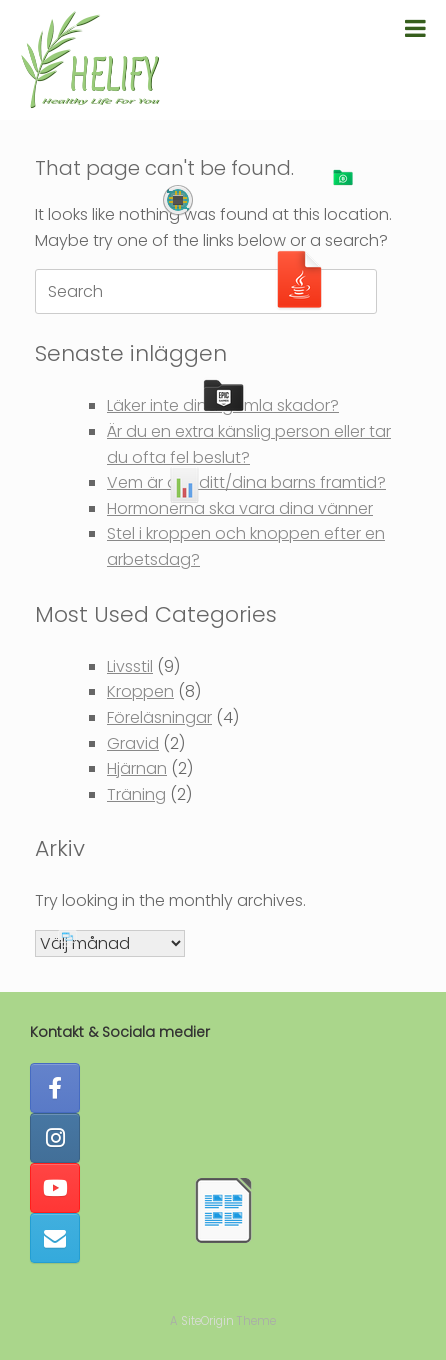  What do you see at coordinates (178, 200) in the screenshot?
I see `access hardware driver settings` at bounding box center [178, 200].